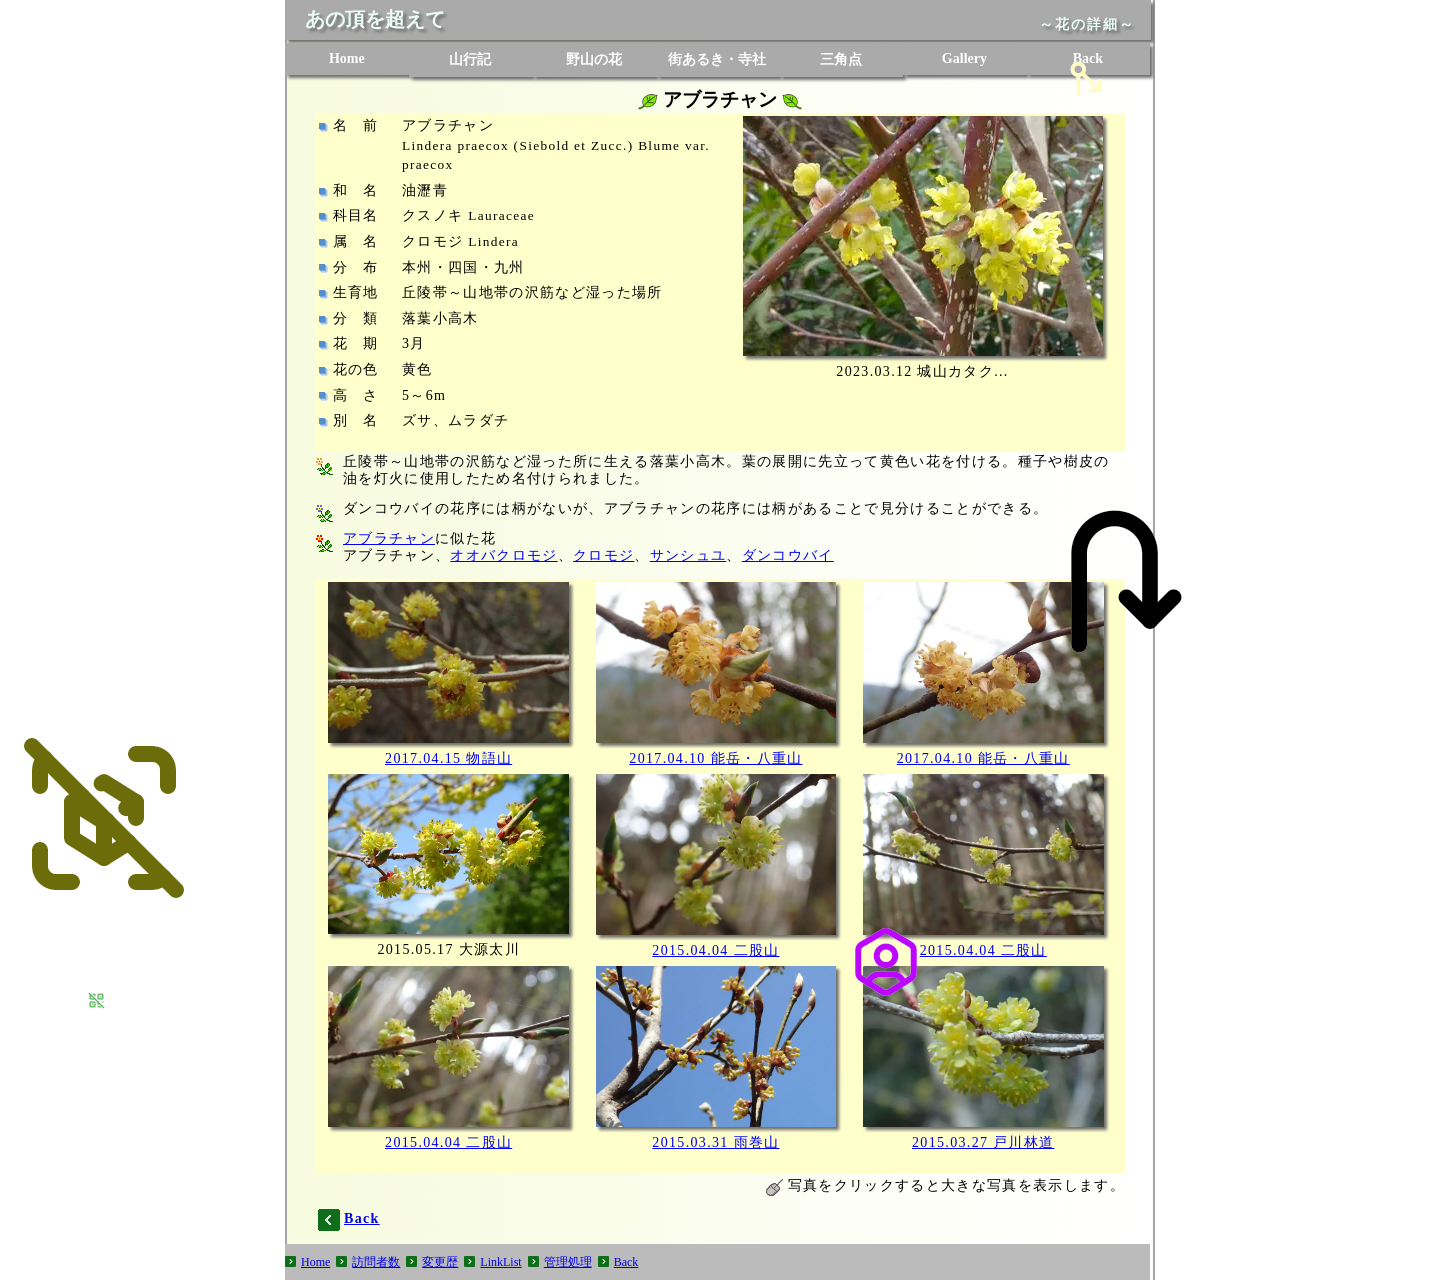  I want to click on make a u-turn to the right, so click(1118, 581).